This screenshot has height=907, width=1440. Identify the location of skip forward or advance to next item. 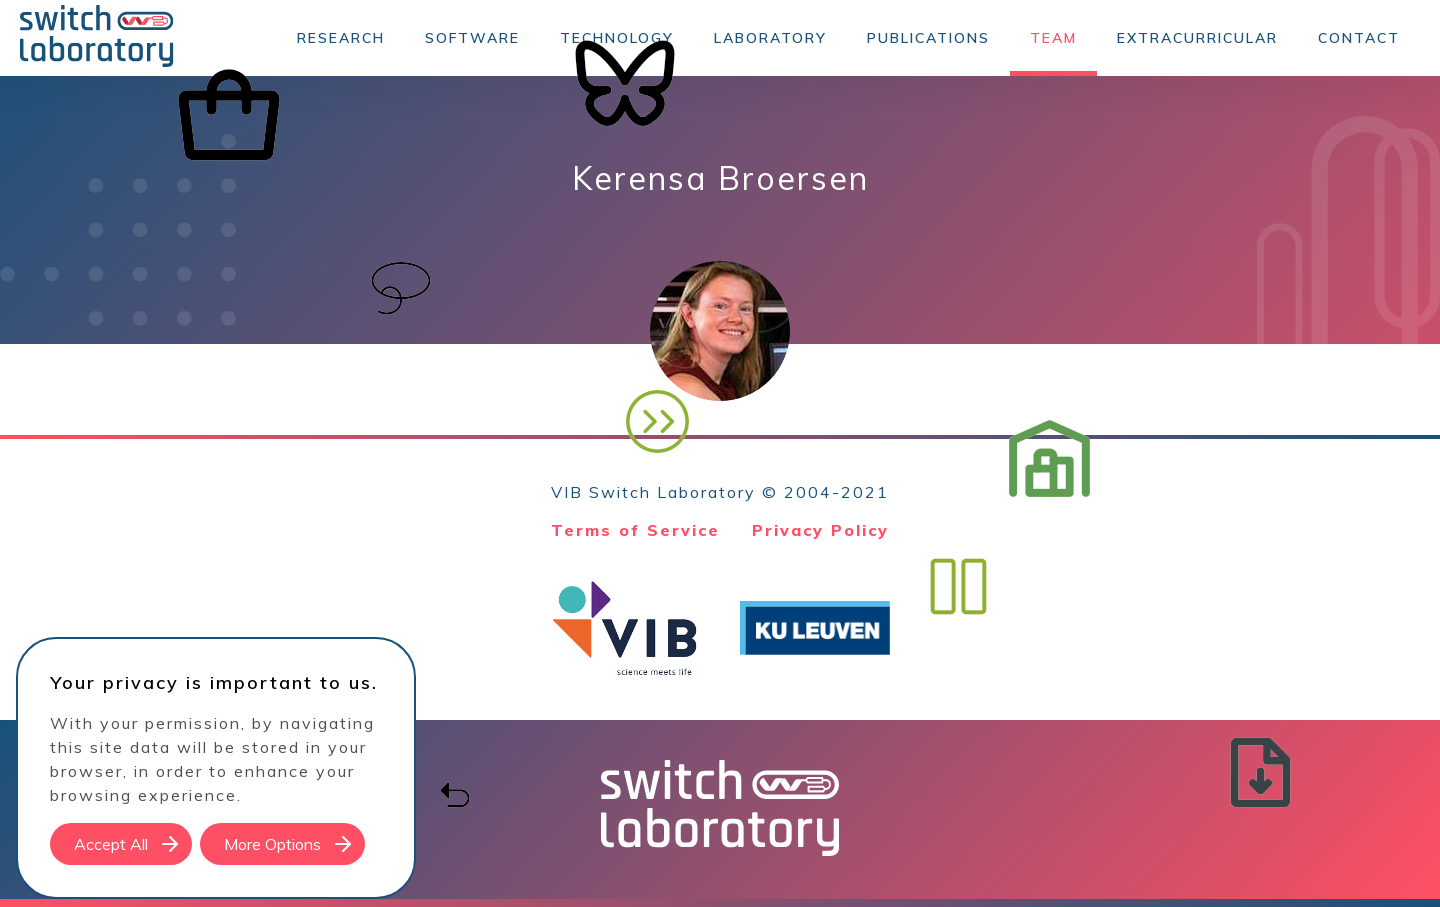
(657, 421).